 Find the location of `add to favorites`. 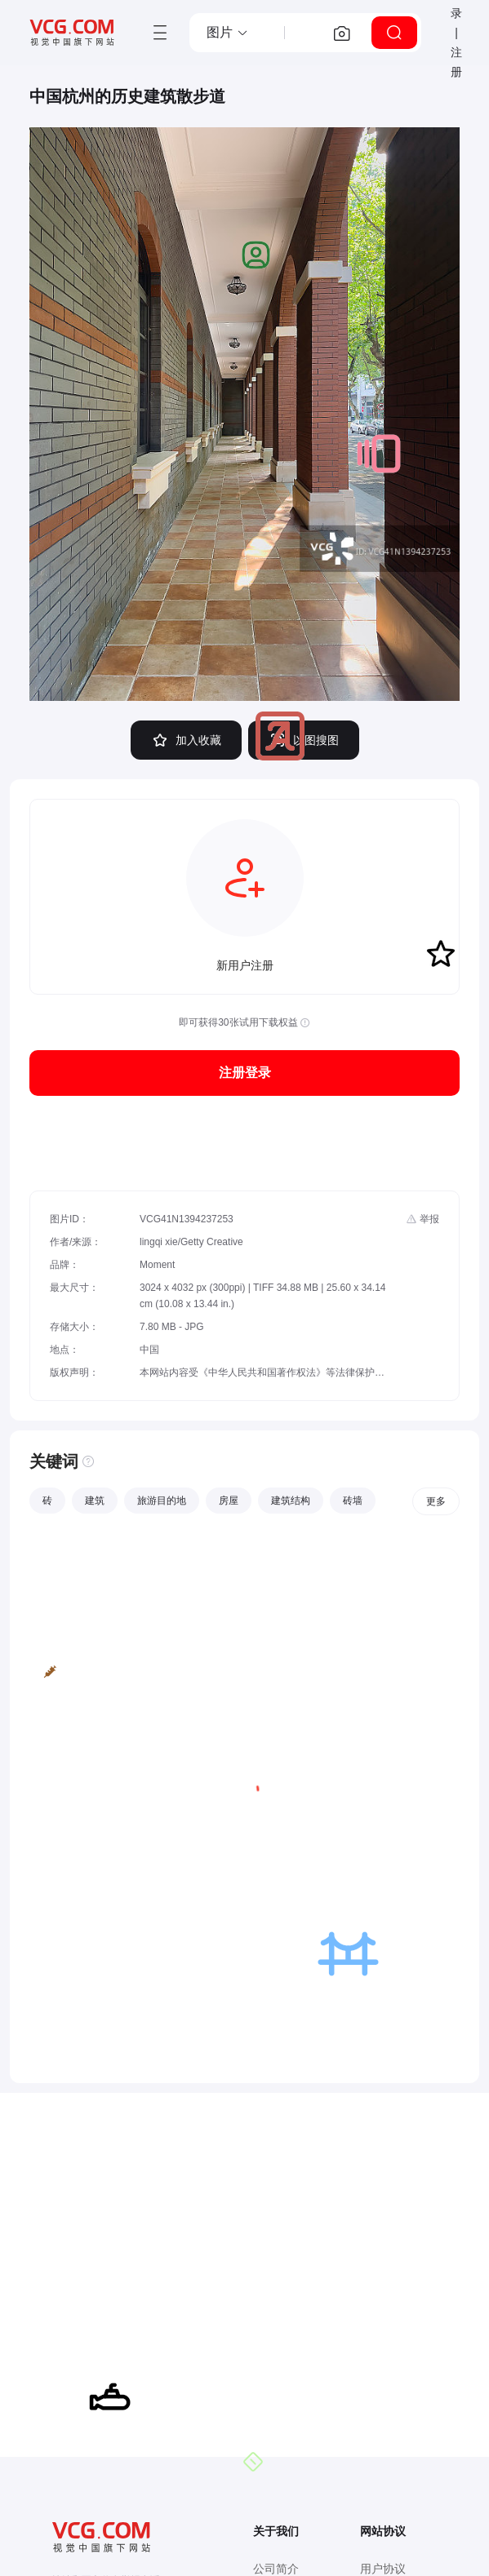

add to favorites is located at coordinates (441, 954).